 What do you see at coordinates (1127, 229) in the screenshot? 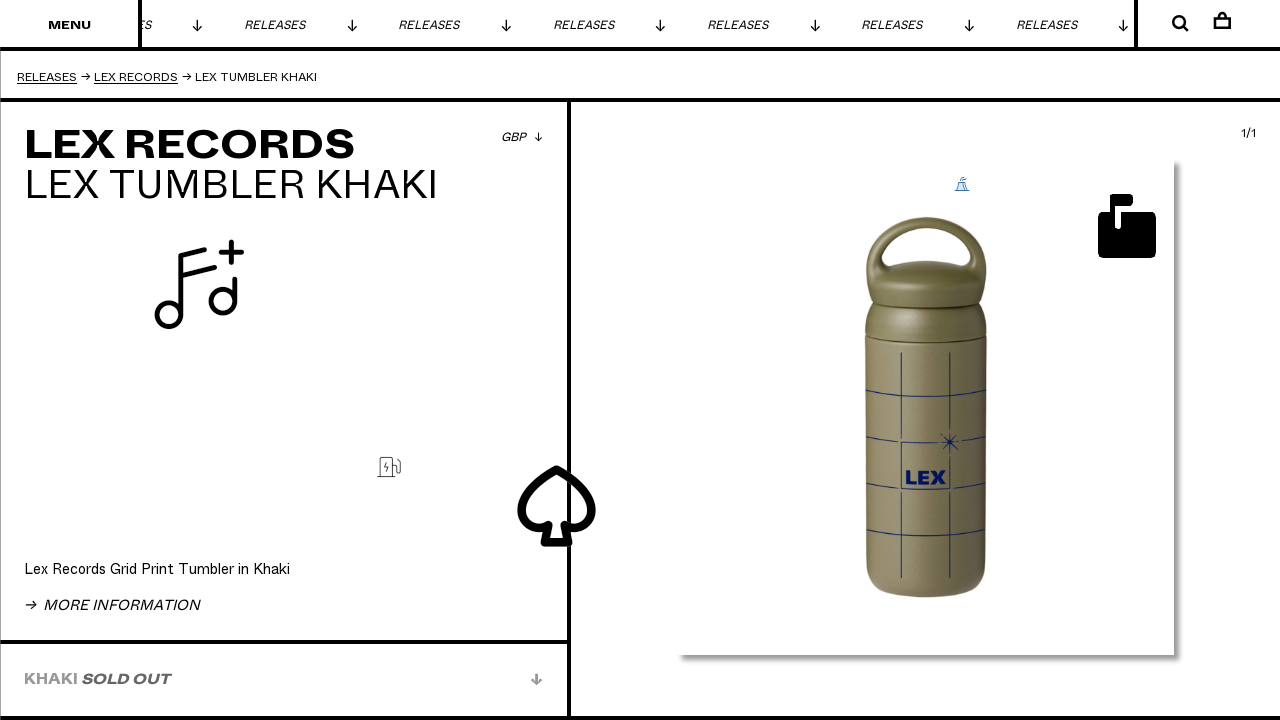
I see `indicates unread mail in your mailbox` at bounding box center [1127, 229].